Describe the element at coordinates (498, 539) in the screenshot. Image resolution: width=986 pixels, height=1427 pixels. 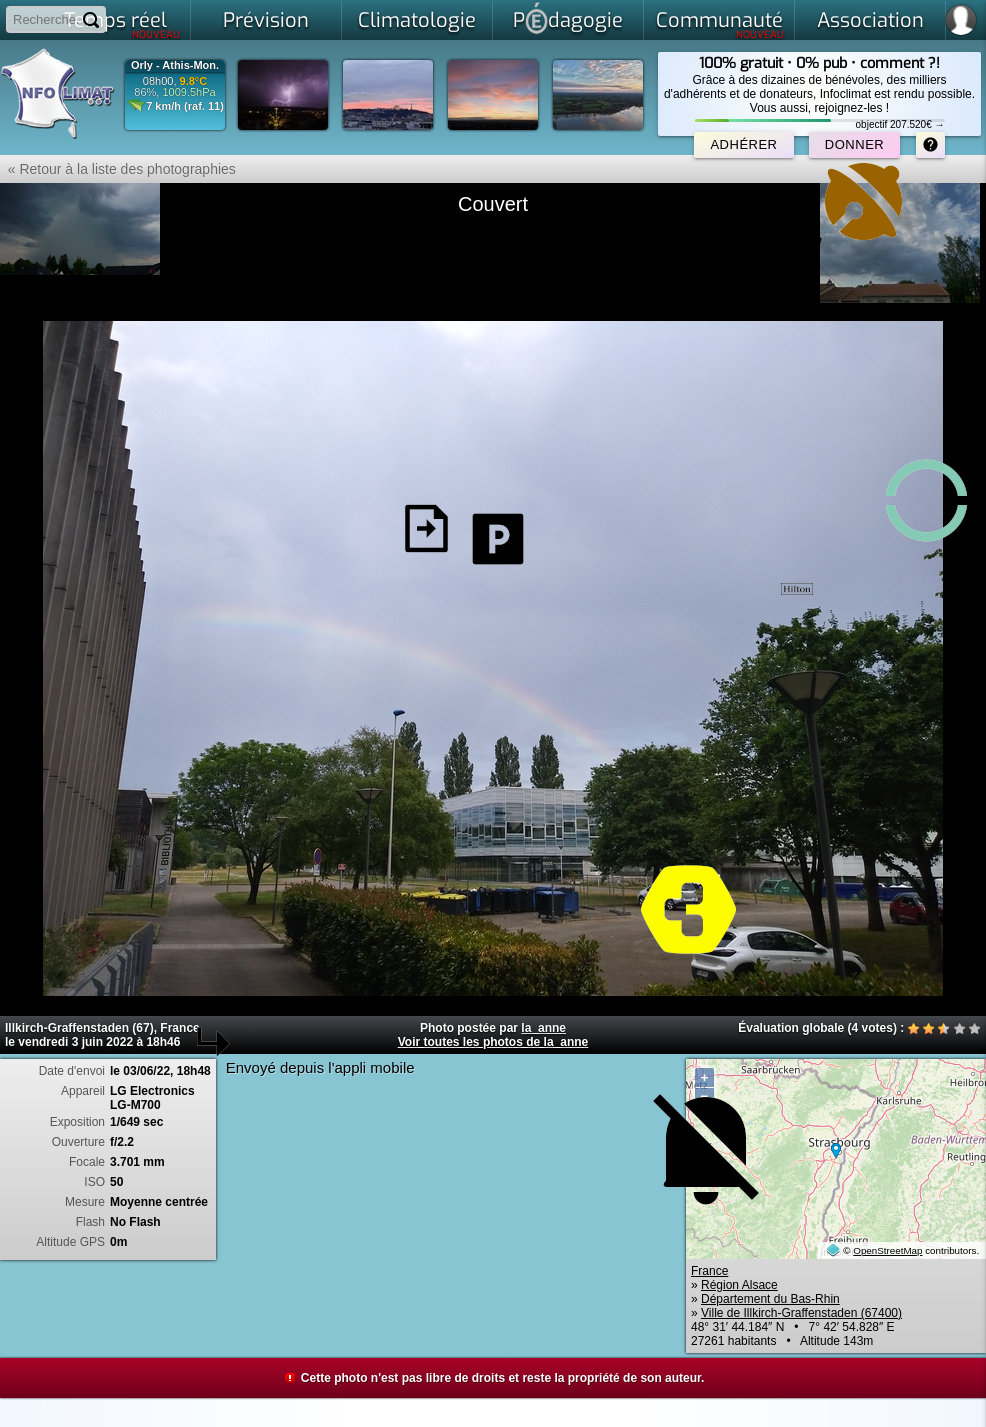
I see `indicates a parking location or facility` at that location.